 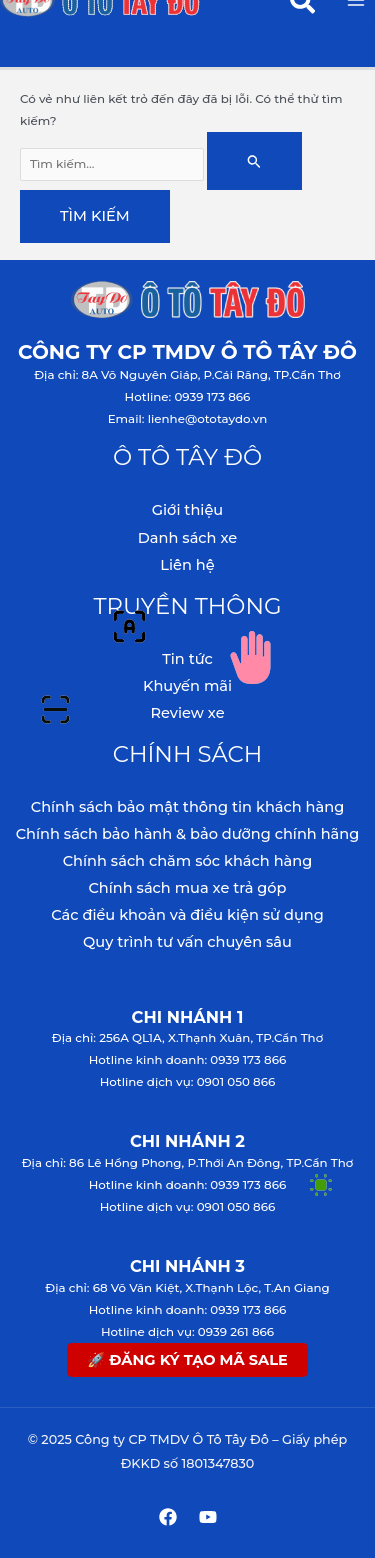 I want to click on select or create an artboard, so click(x=321, y=1185).